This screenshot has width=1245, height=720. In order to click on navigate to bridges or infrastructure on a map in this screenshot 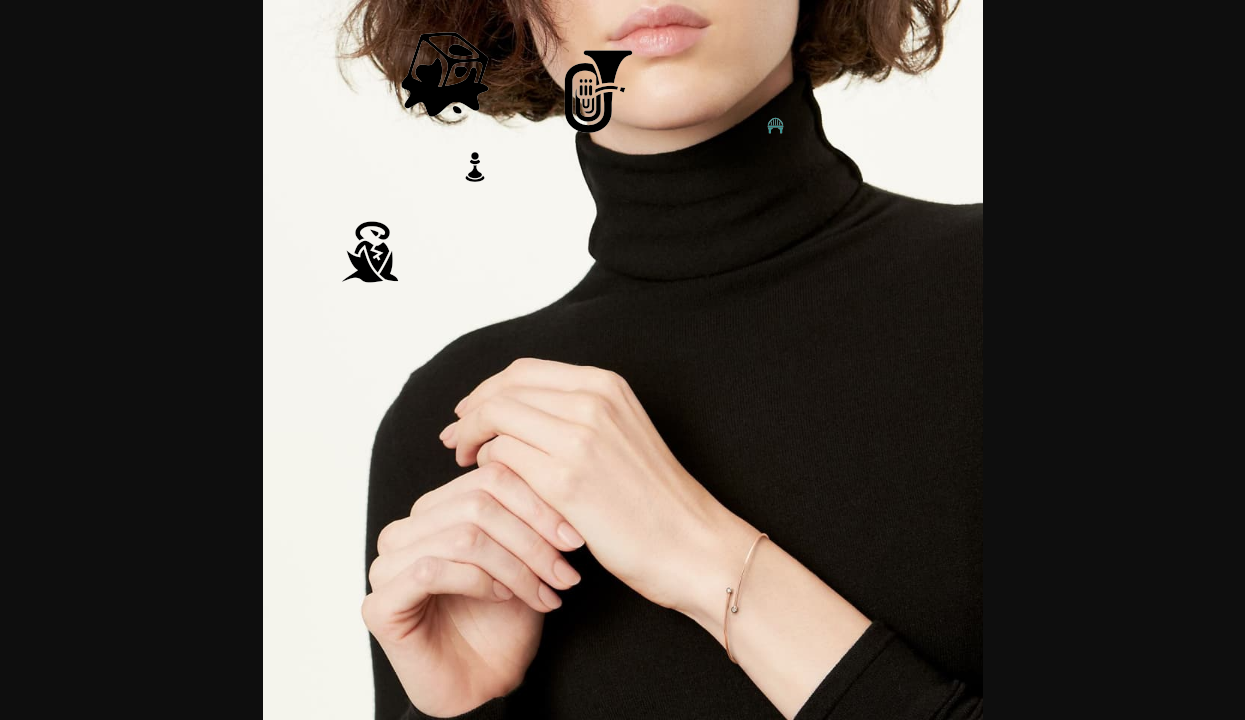, I will do `click(775, 125)`.